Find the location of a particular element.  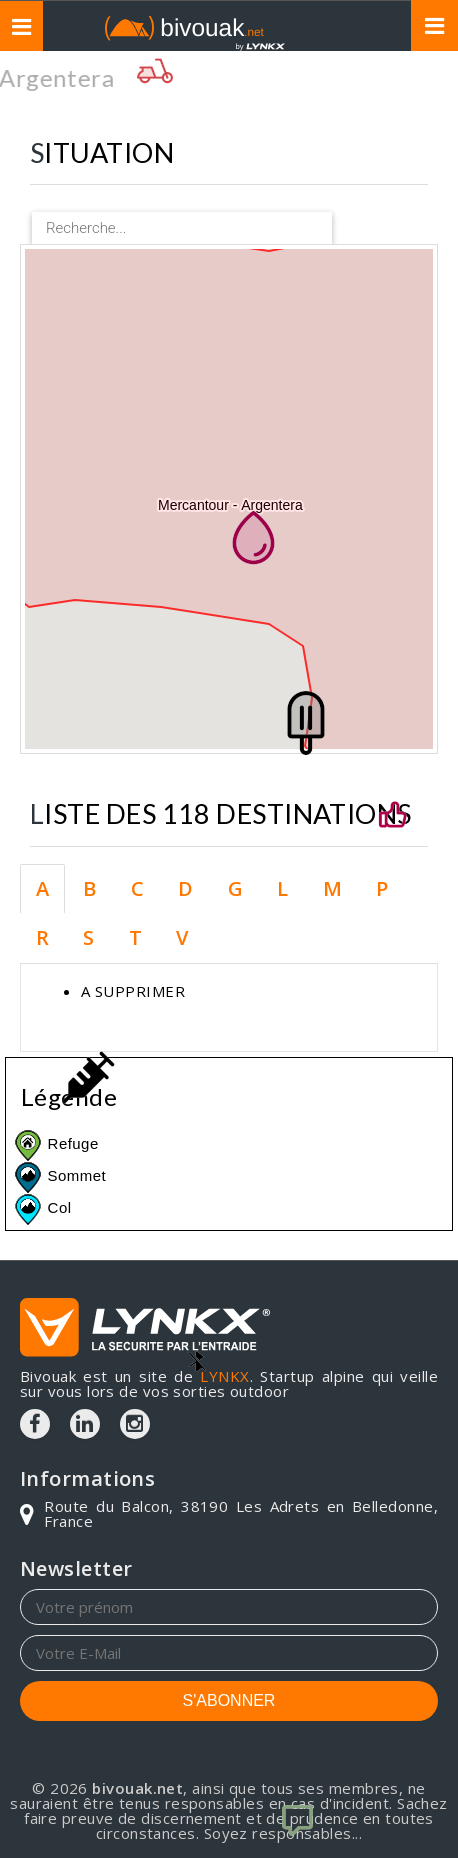

adjust humidity or water settings is located at coordinates (253, 539).